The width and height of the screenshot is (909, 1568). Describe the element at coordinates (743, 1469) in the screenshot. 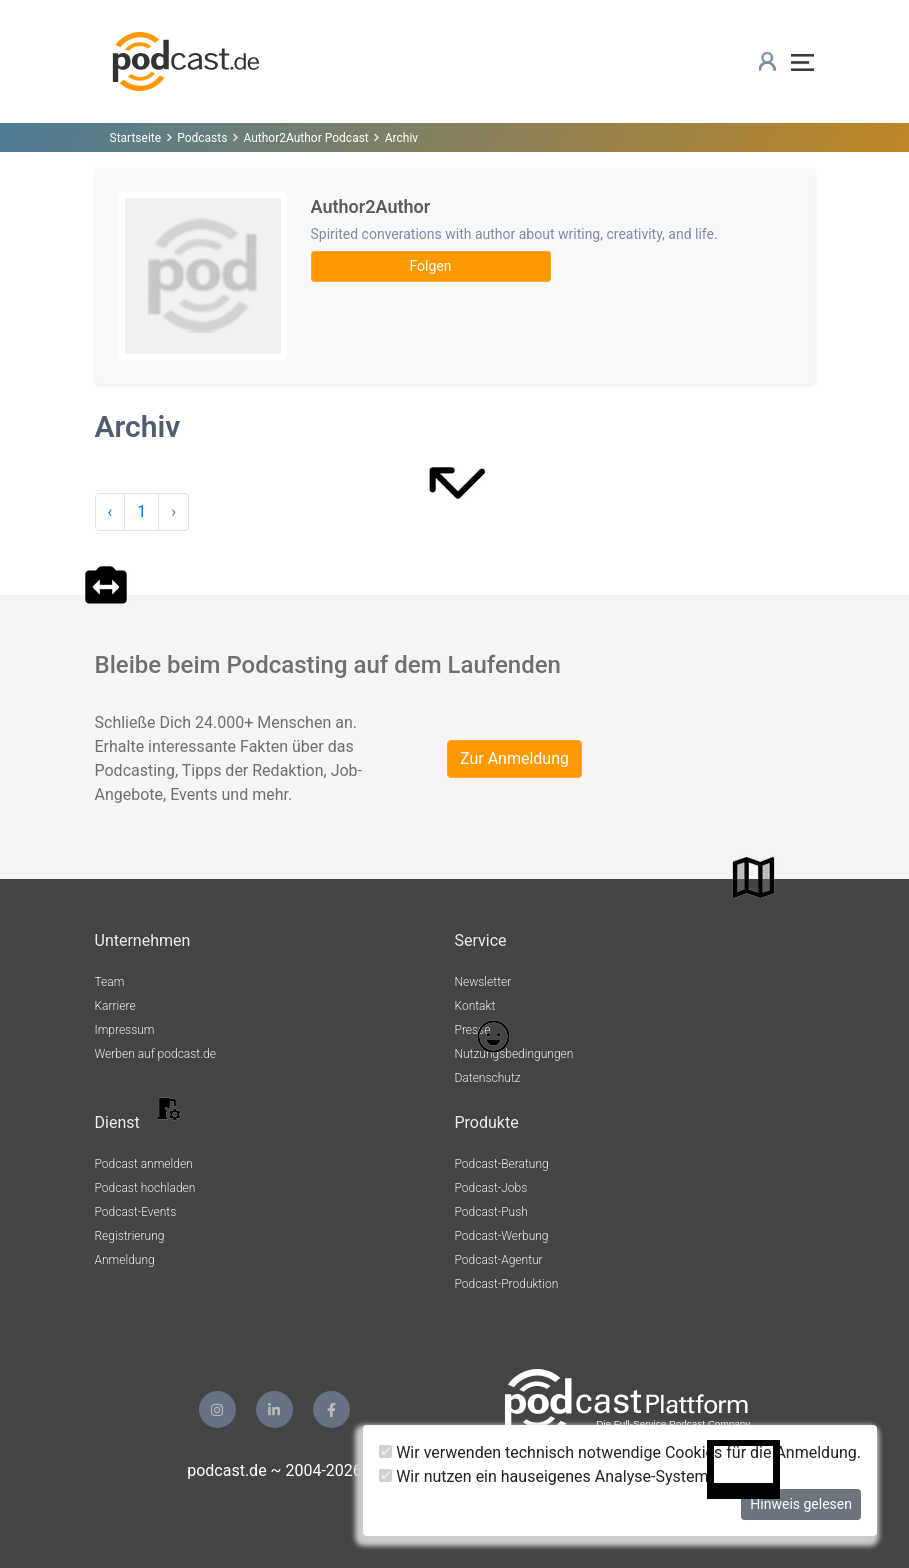

I see `video player with caption or subtitle bar` at that location.